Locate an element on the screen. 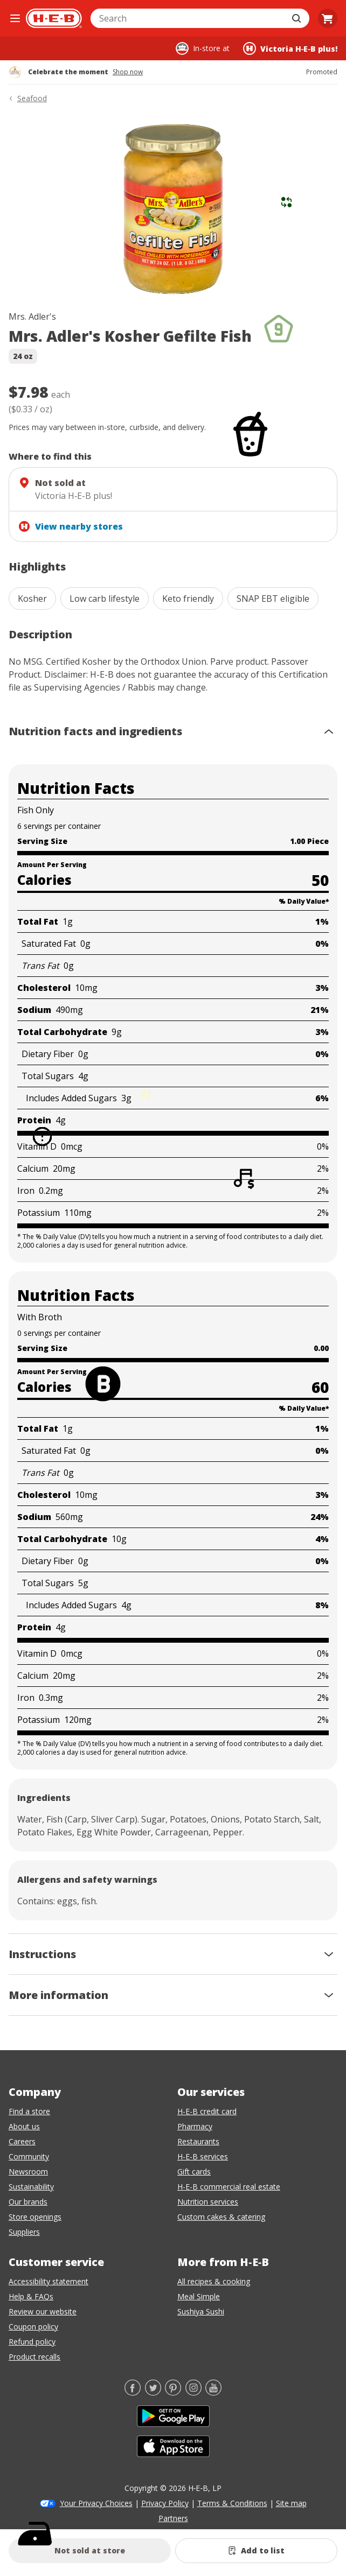 The image size is (346, 2576). find nearby restaurants or dining options is located at coordinates (145, 1095).